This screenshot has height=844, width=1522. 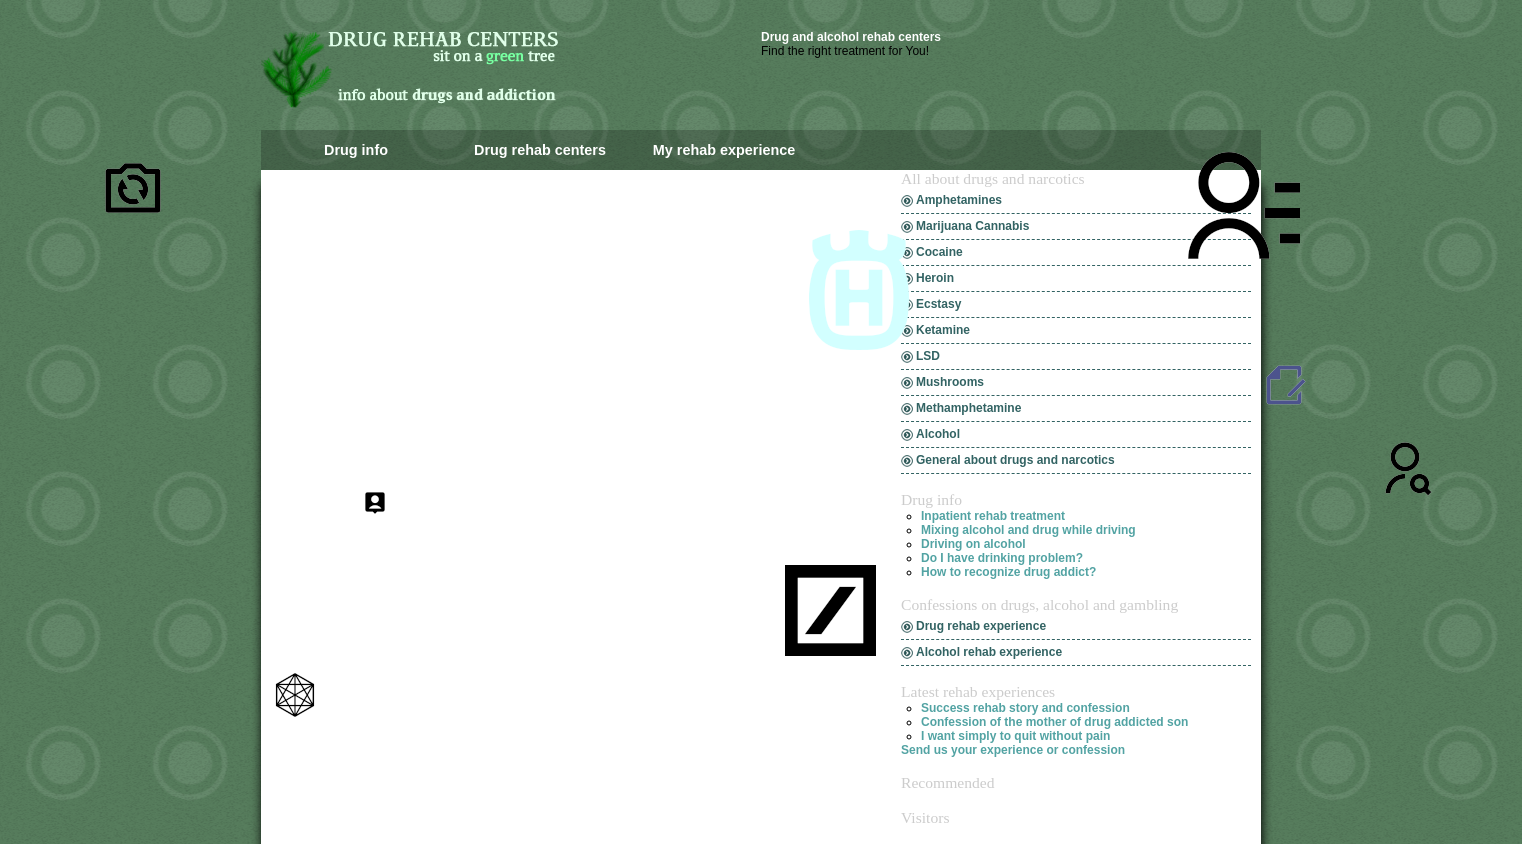 What do you see at coordinates (375, 502) in the screenshot?
I see `view pinned contact or account` at bounding box center [375, 502].